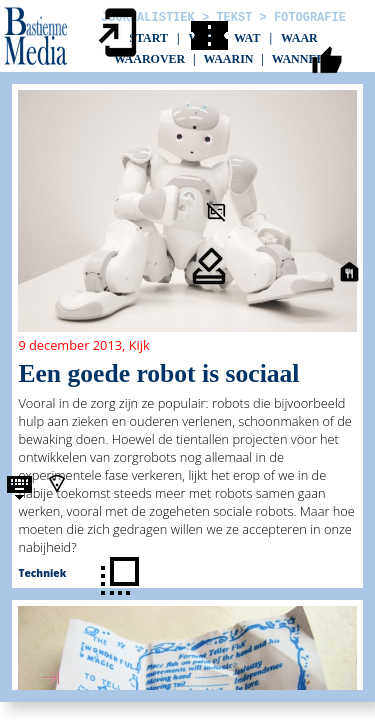  Describe the element at coordinates (120, 576) in the screenshot. I see `bring element to front of layer stack` at that location.